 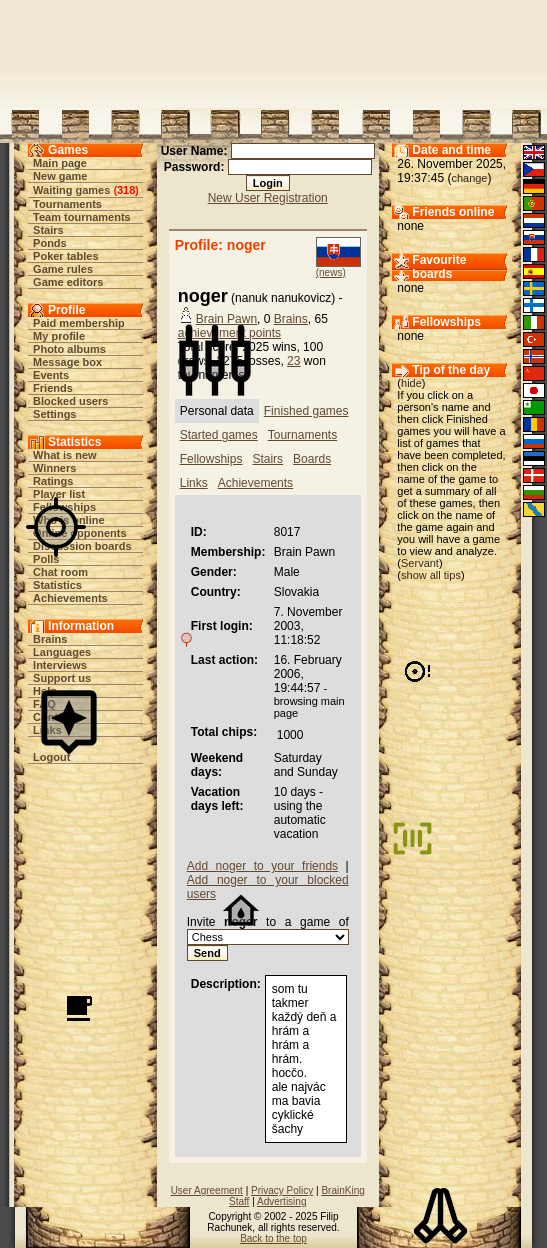 What do you see at coordinates (412, 838) in the screenshot?
I see `scan a barcode` at bounding box center [412, 838].